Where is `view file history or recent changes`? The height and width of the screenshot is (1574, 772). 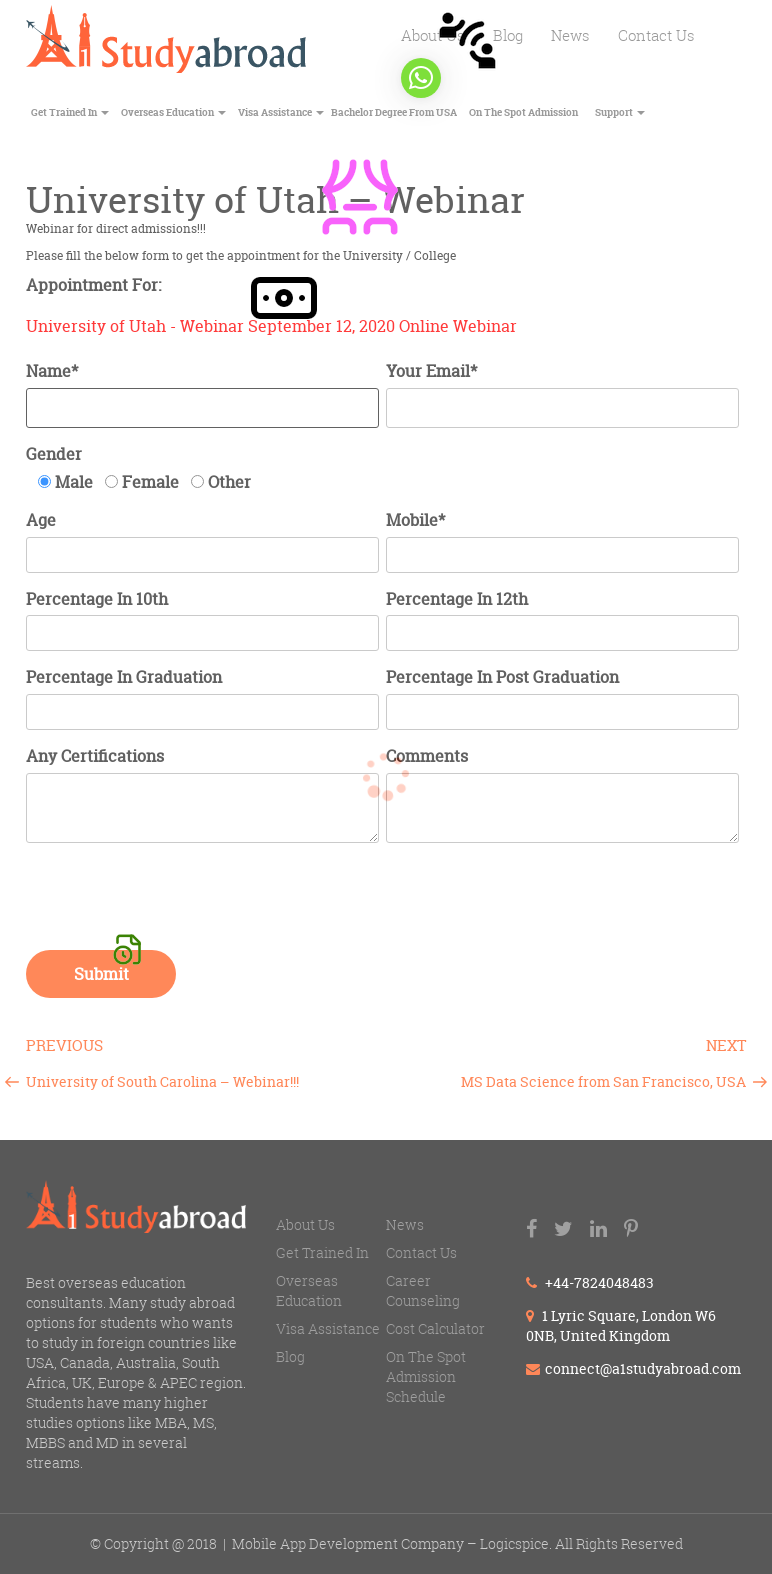
view file history or recent changes is located at coordinates (128, 949).